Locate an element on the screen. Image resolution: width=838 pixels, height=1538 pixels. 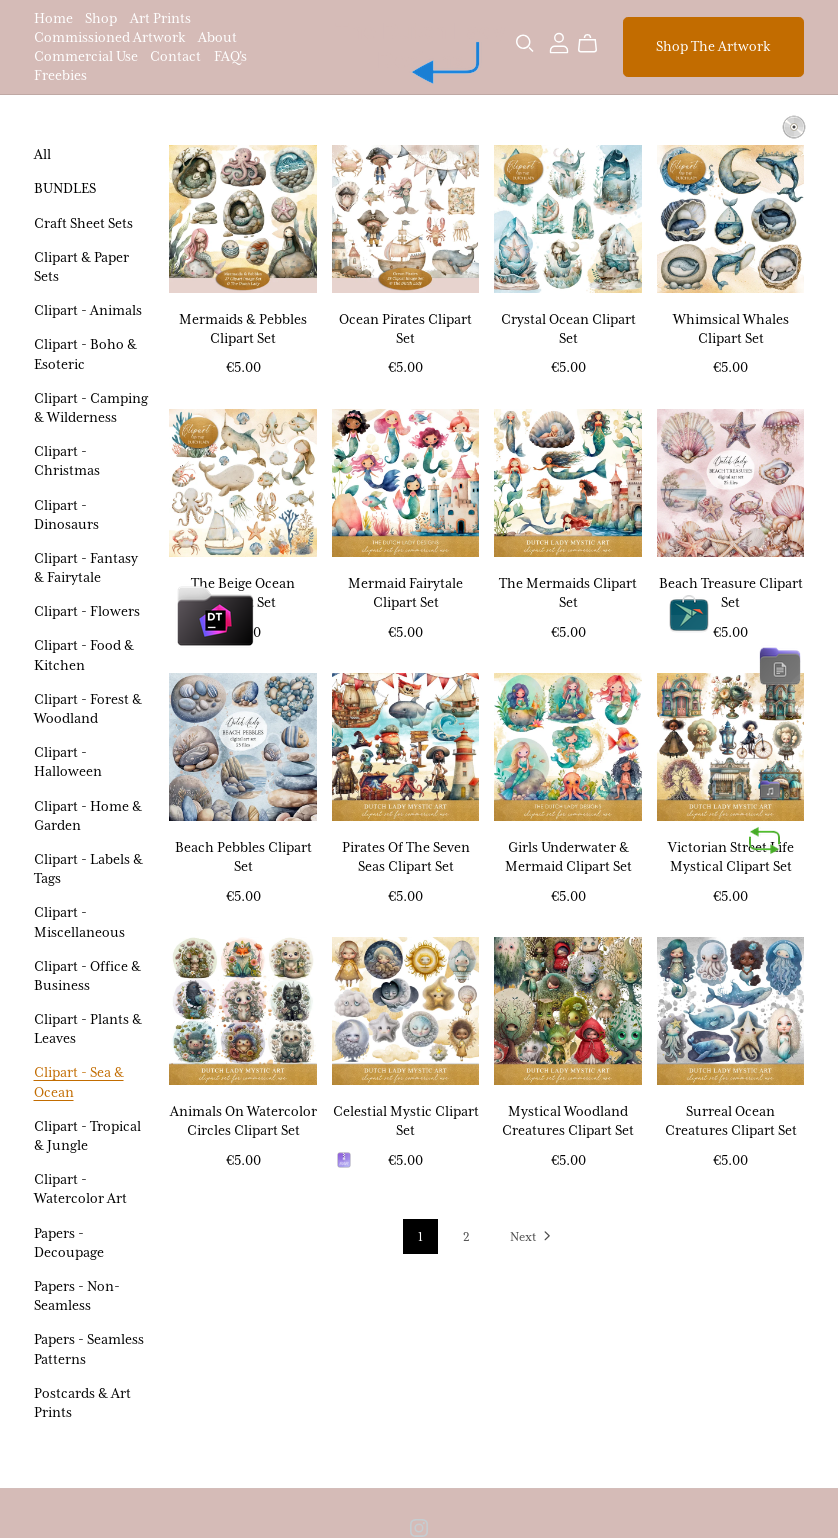
open your music folder is located at coordinates (770, 789).